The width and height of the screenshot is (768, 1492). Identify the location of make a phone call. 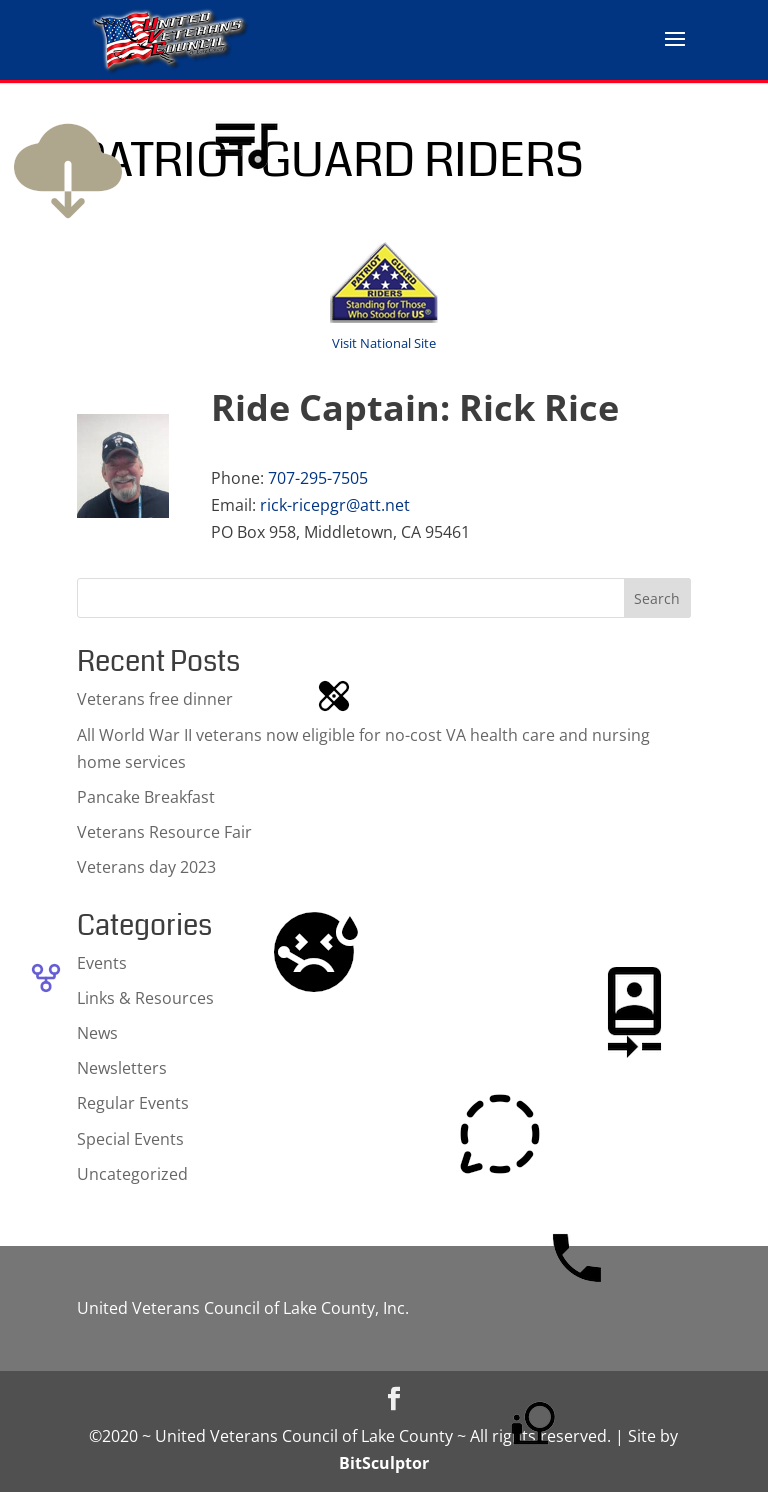
(577, 1258).